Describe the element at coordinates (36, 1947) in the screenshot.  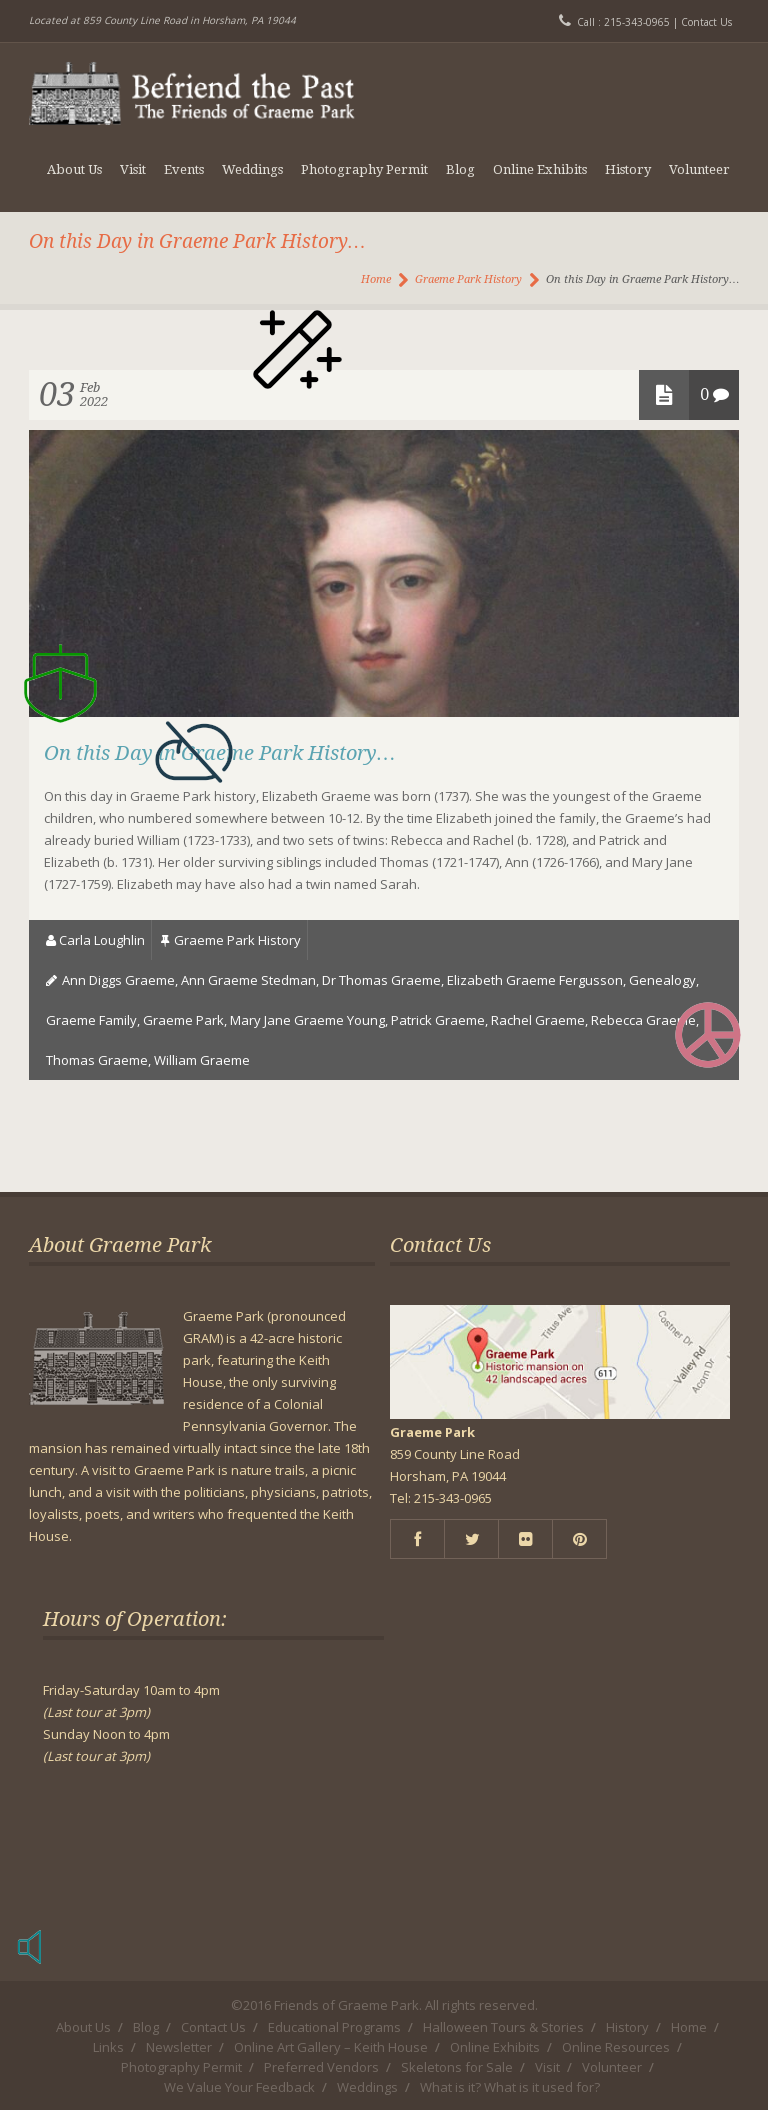
I see `mute audio or sound disabled` at that location.